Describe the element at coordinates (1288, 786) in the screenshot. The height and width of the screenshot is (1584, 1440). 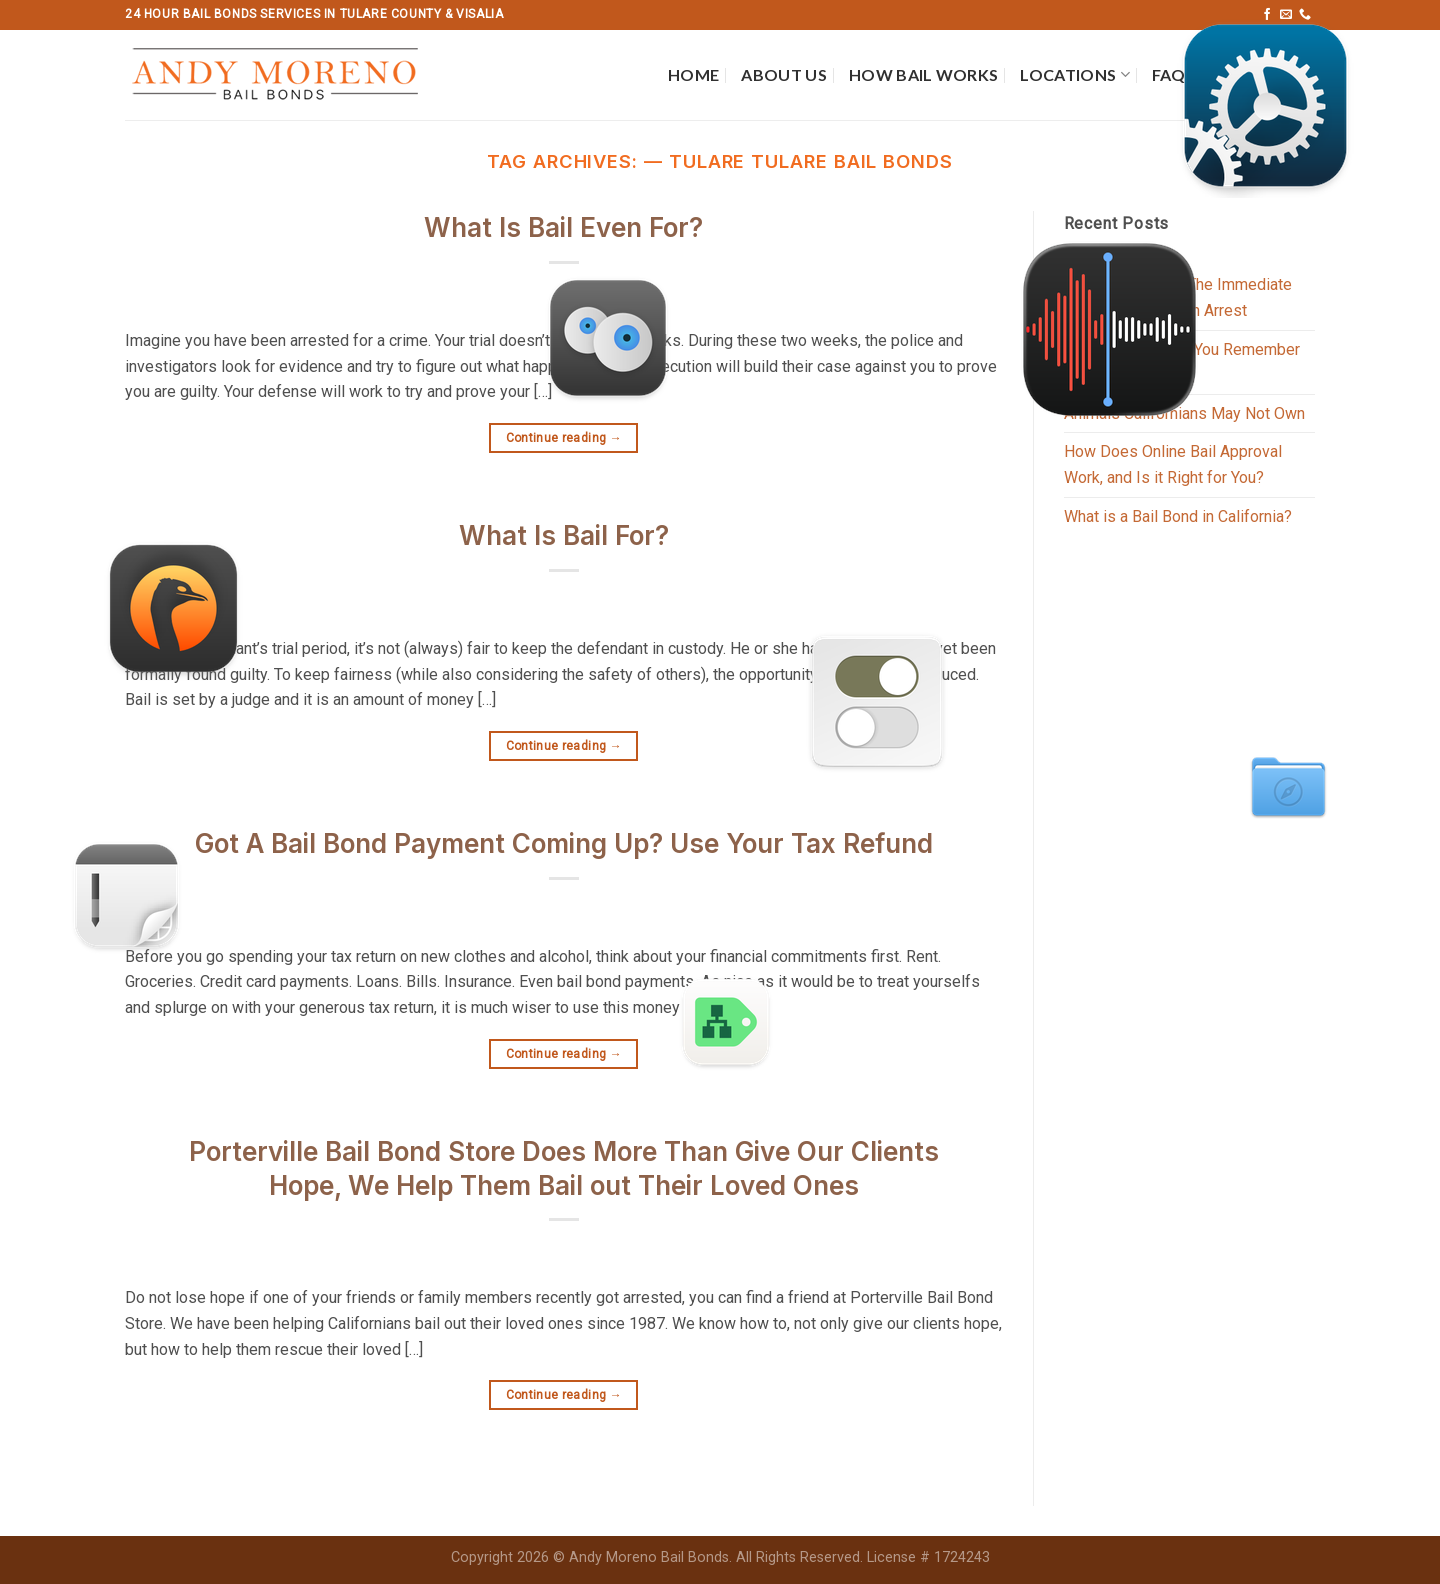
I see `open web browser bookmarks folder` at that location.